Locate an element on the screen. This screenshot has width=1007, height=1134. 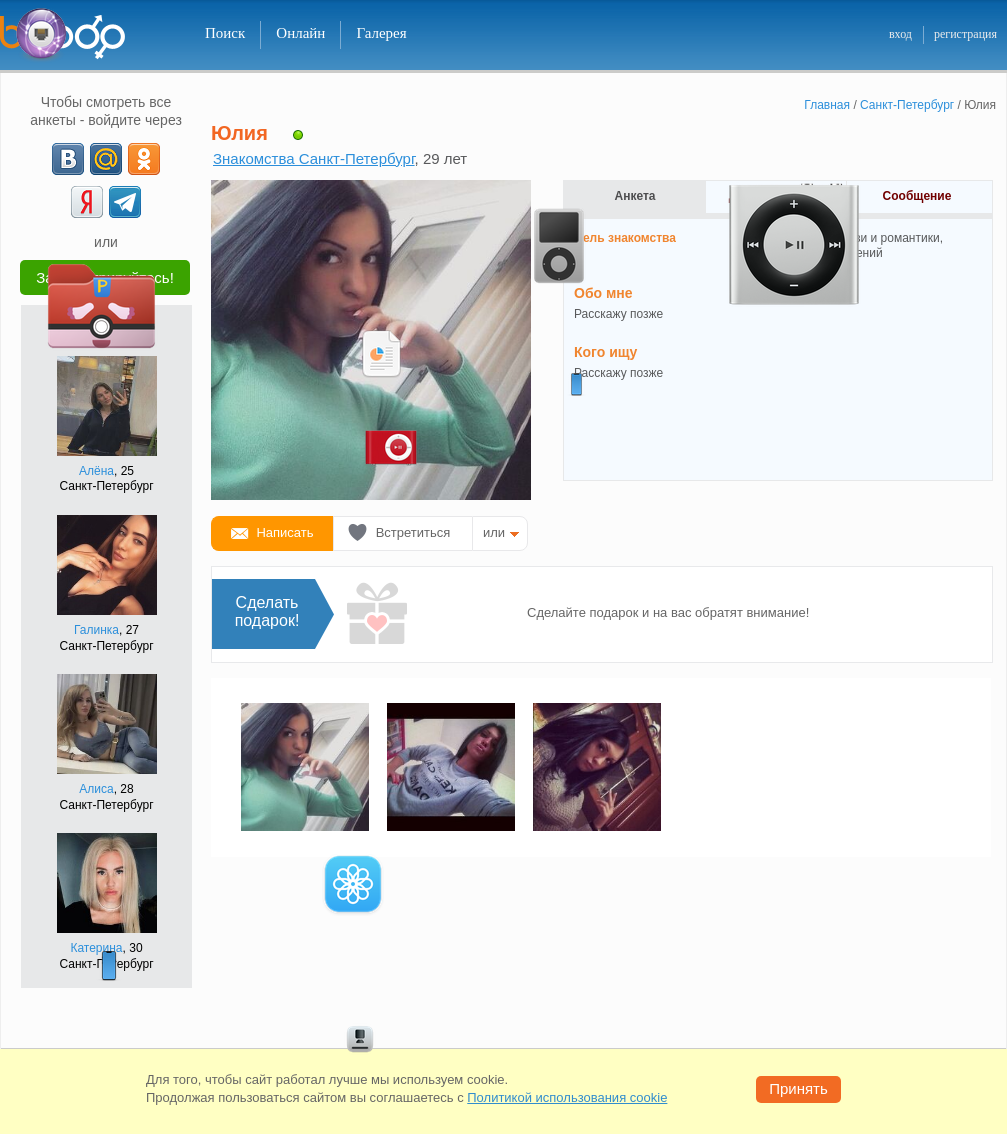
open multimedia player application is located at coordinates (559, 246).